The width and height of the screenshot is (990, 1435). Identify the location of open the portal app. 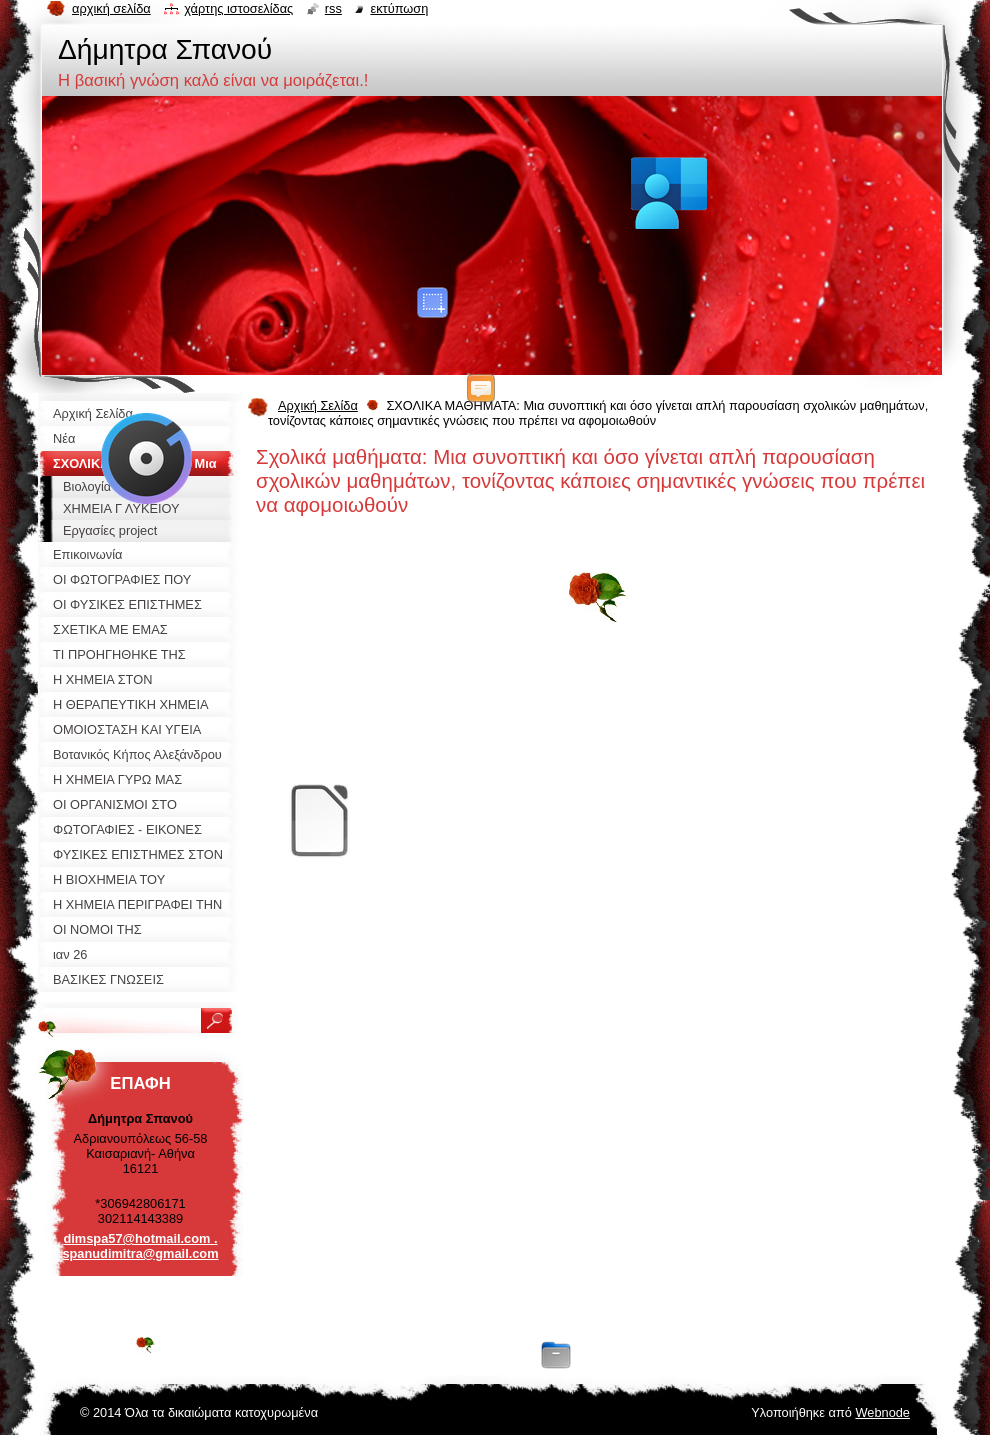
(669, 191).